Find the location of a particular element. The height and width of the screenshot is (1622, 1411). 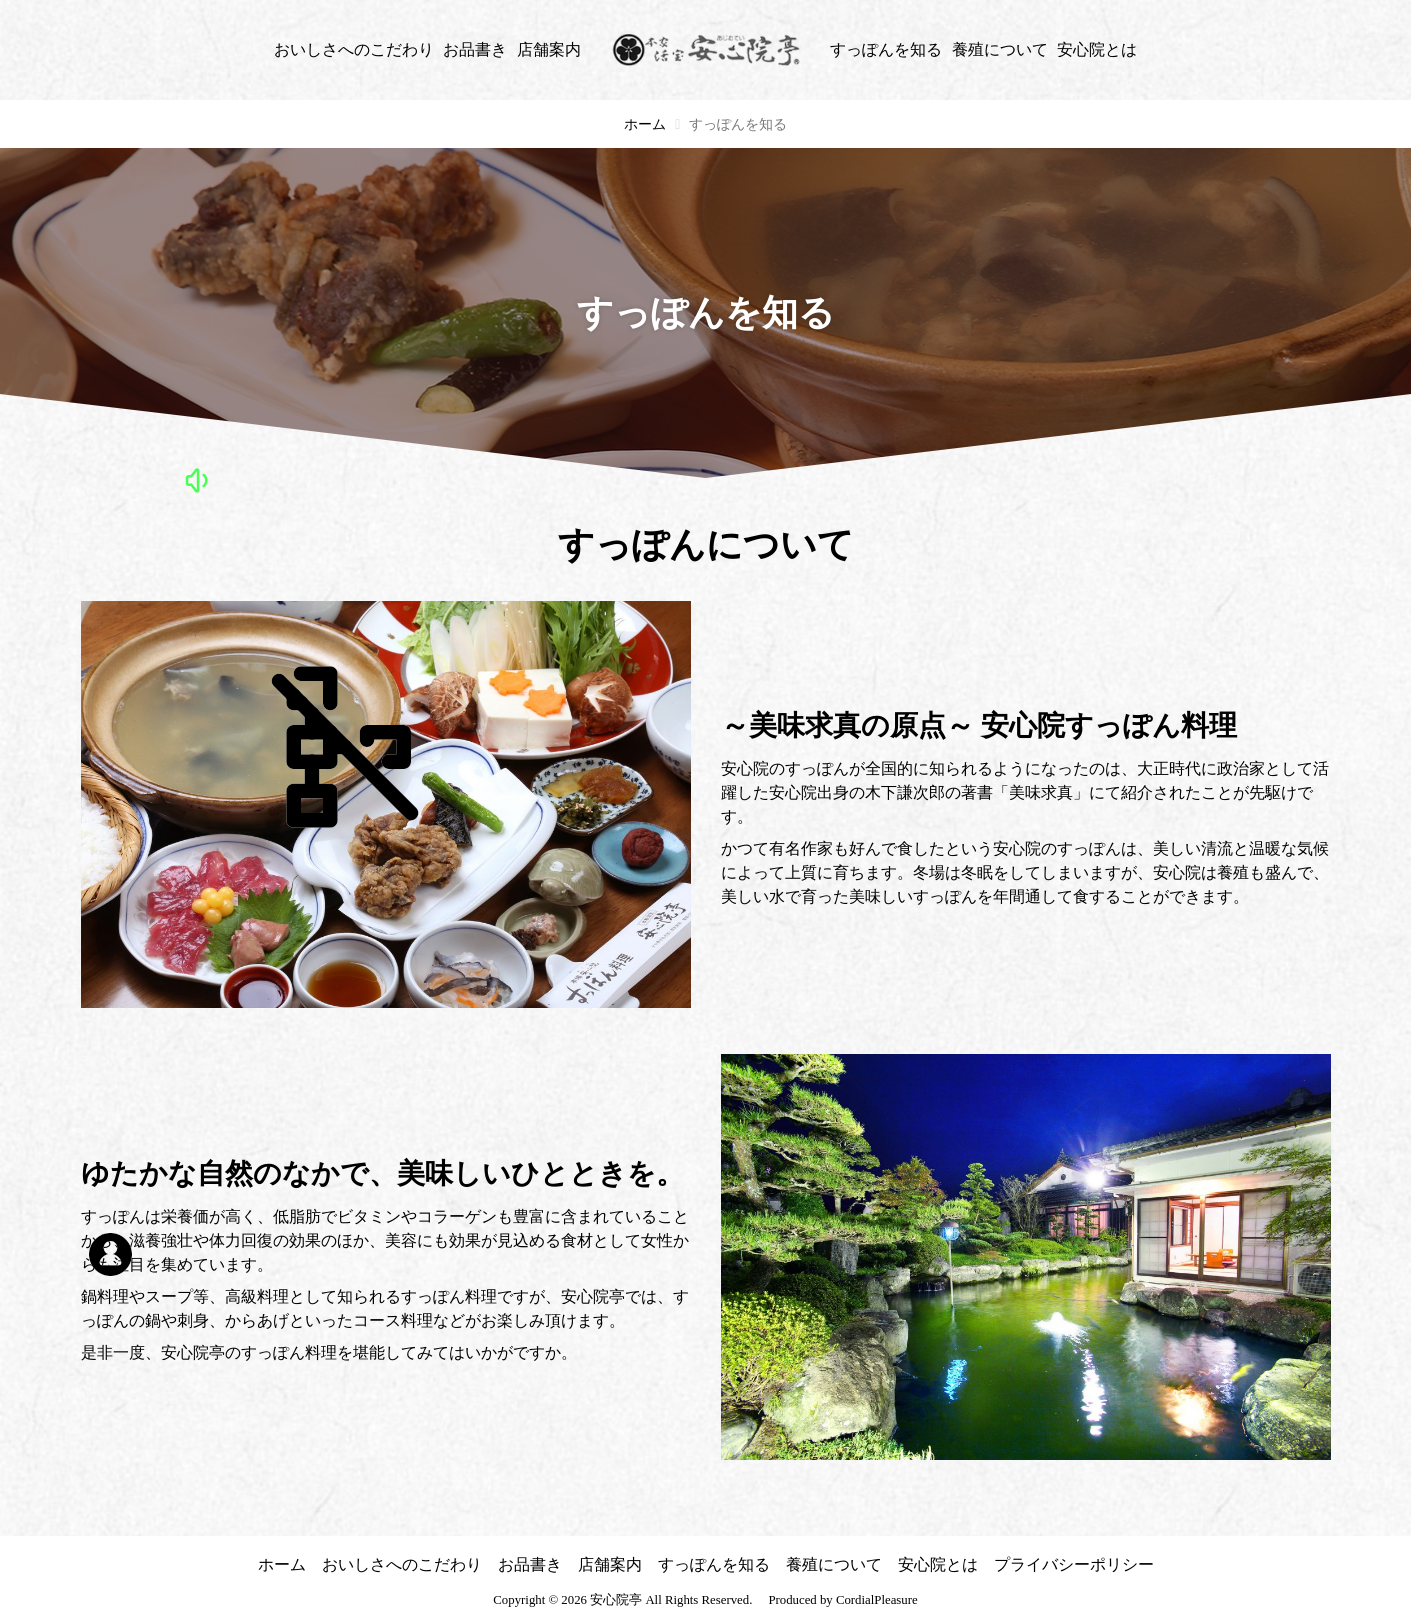

disable schema or data structure view is located at coordinates (345, 747).